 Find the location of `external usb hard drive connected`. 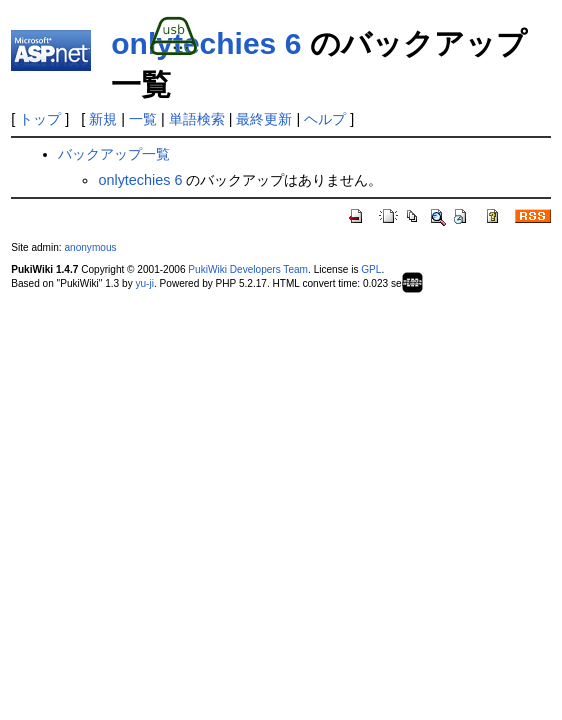

external usb hard drive connected is located at coordinates (173, 34).